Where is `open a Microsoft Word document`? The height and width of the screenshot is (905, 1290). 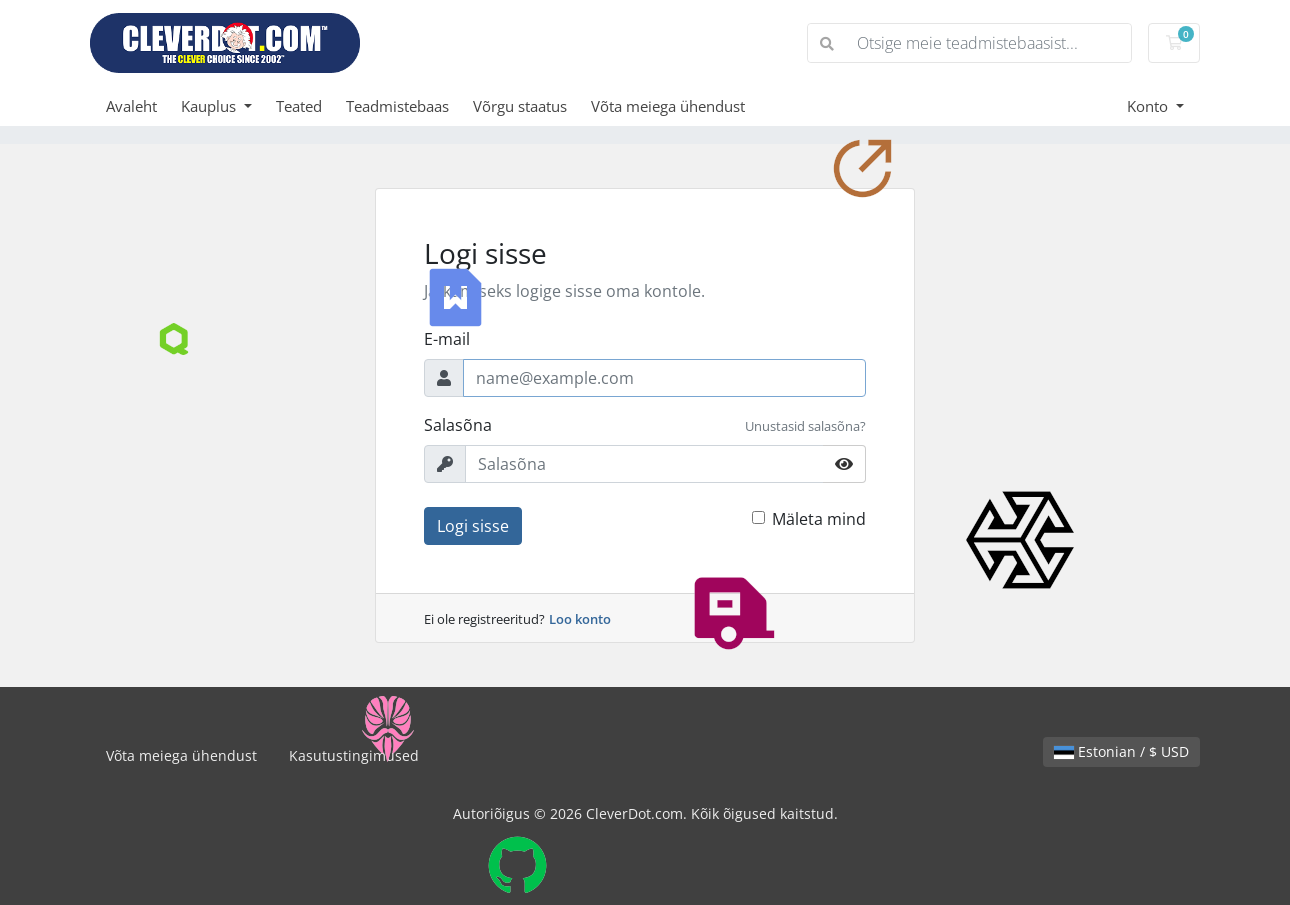
open a Microsoft Word document is located at coordinates (455, 297).